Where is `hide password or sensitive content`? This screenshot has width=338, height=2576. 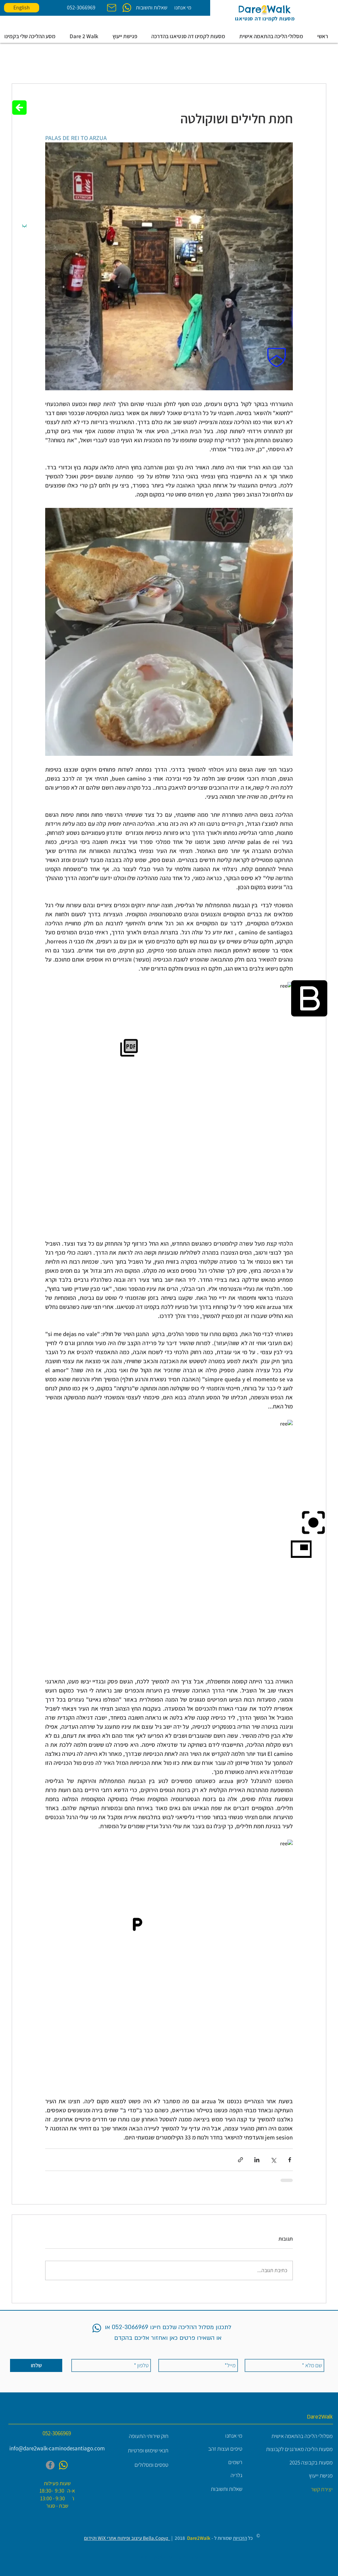
hide password or sensitive content is located at coordinates (24, 226).